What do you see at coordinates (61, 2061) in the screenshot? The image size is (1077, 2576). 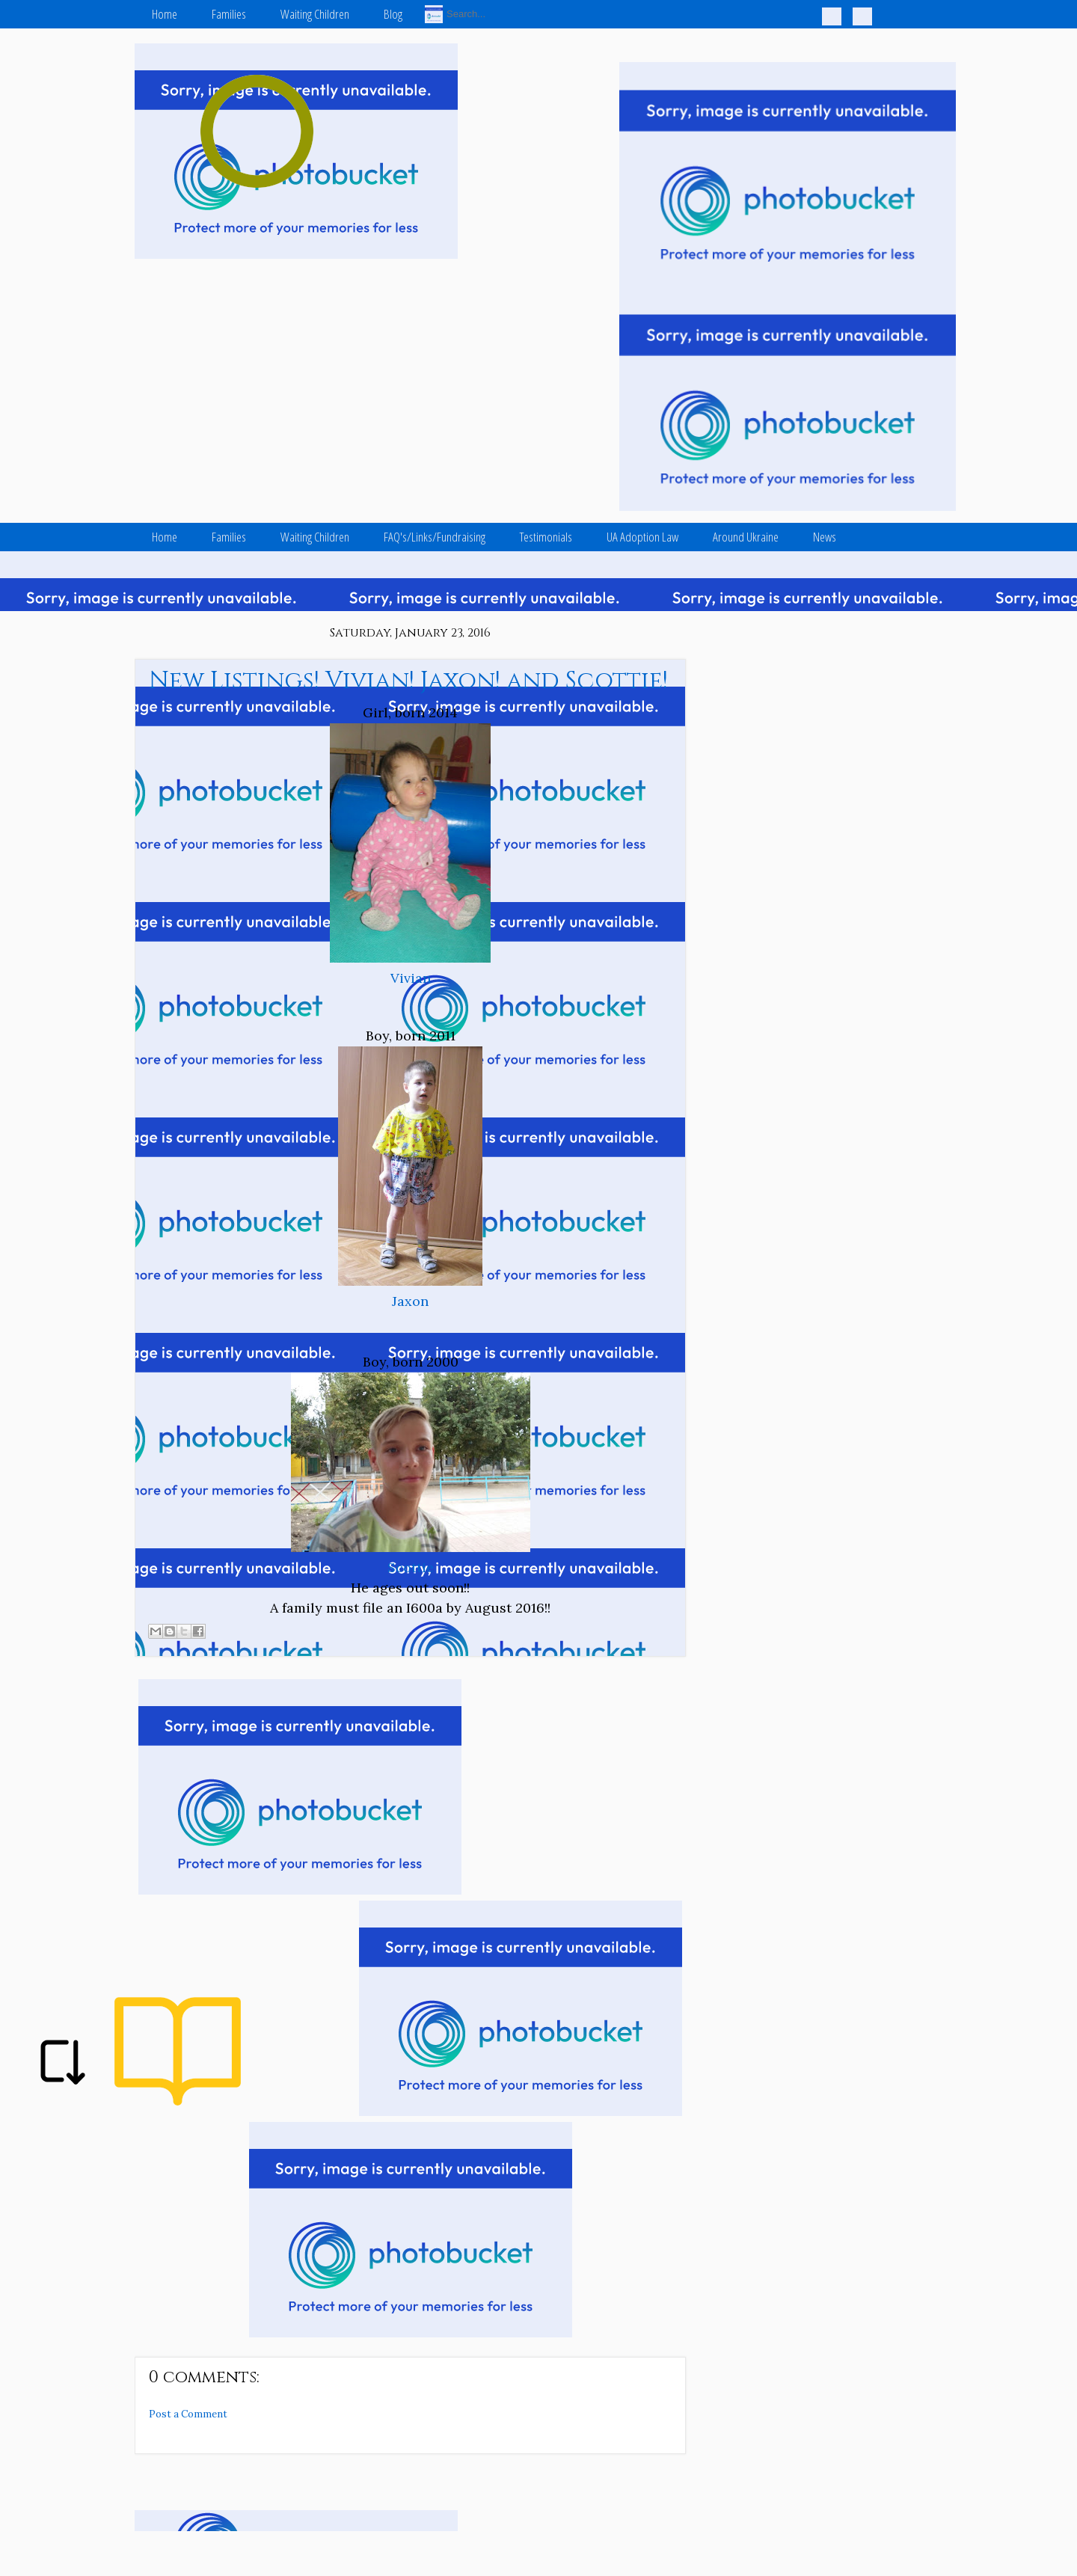 I see `auto-fit content to bottom boundary` at bounding box center [61, 2061].